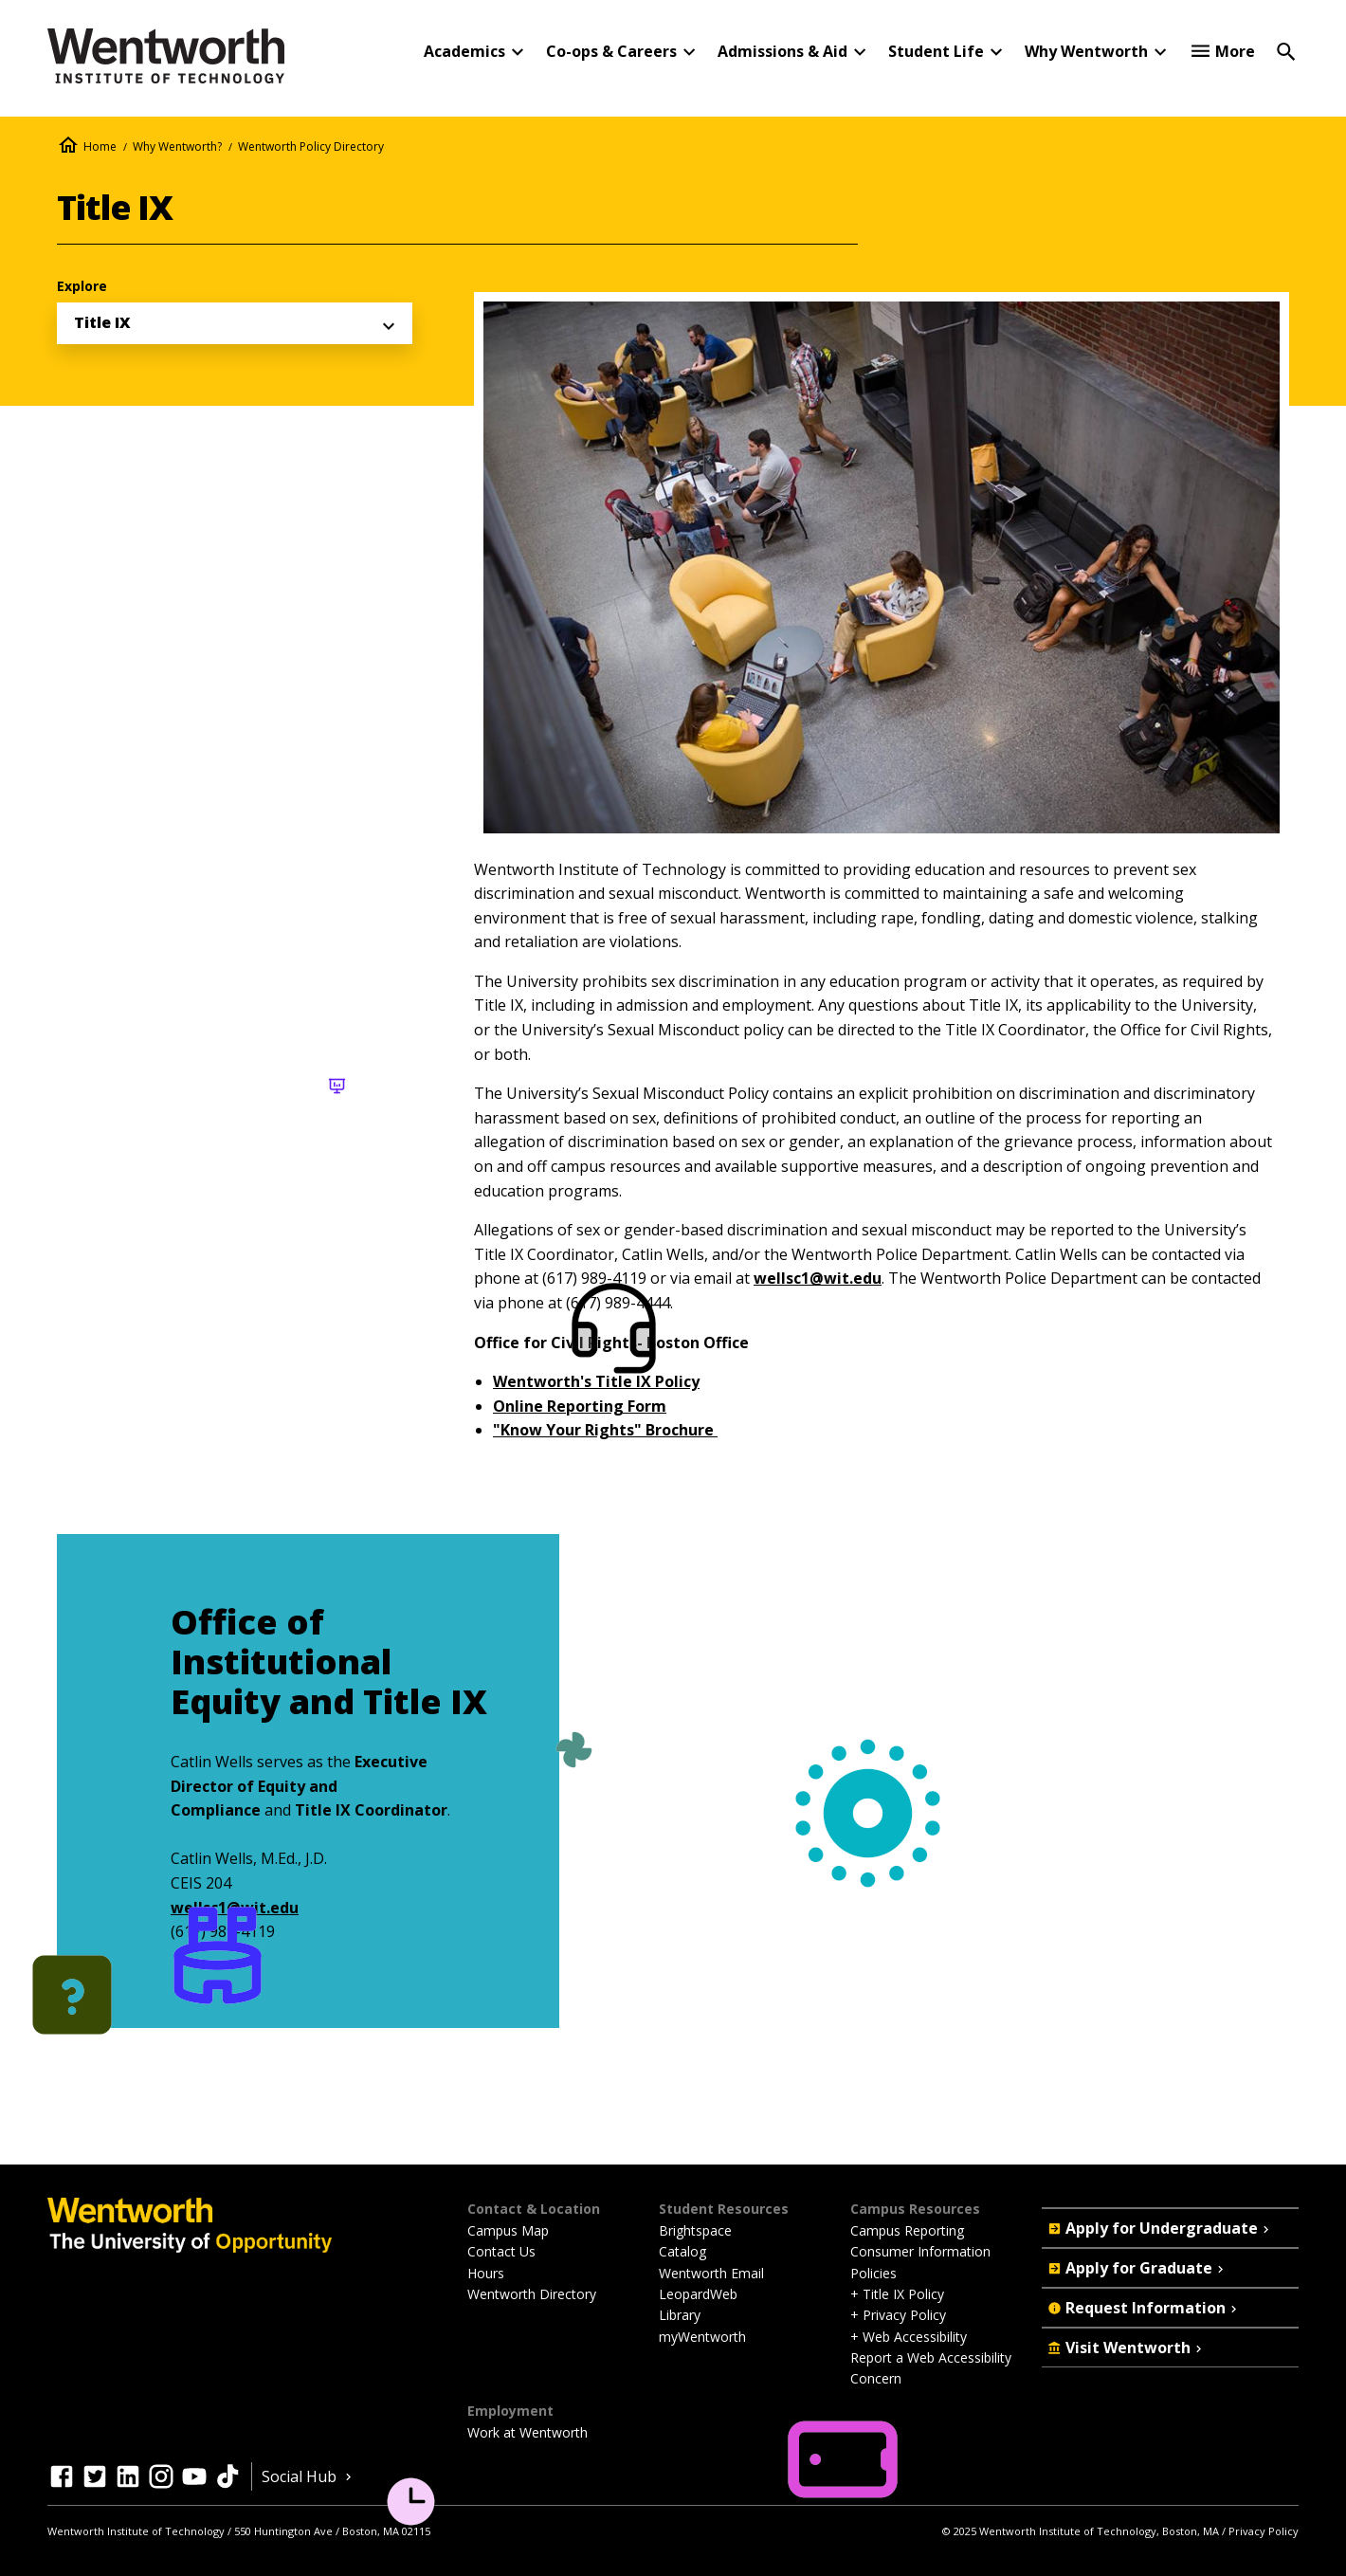 The height and width of the screenshot is (2576, 1346). What do you see at coordinates (217, 1955) in the screenshot?
I see `view stadium or arena information` at bounding box center [217, 1955].